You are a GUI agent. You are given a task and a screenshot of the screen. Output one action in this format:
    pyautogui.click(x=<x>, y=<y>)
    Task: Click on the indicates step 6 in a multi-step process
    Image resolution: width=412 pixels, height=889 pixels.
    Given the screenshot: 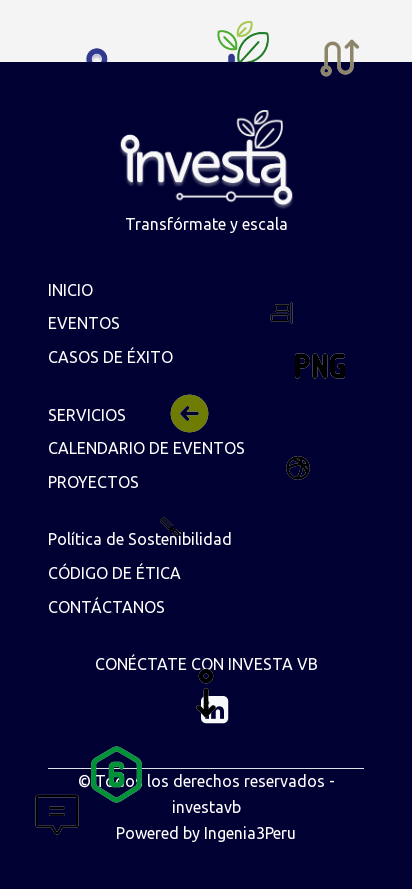 What is the action you would take?
    pyautogui.click(x=116, y=774)
    